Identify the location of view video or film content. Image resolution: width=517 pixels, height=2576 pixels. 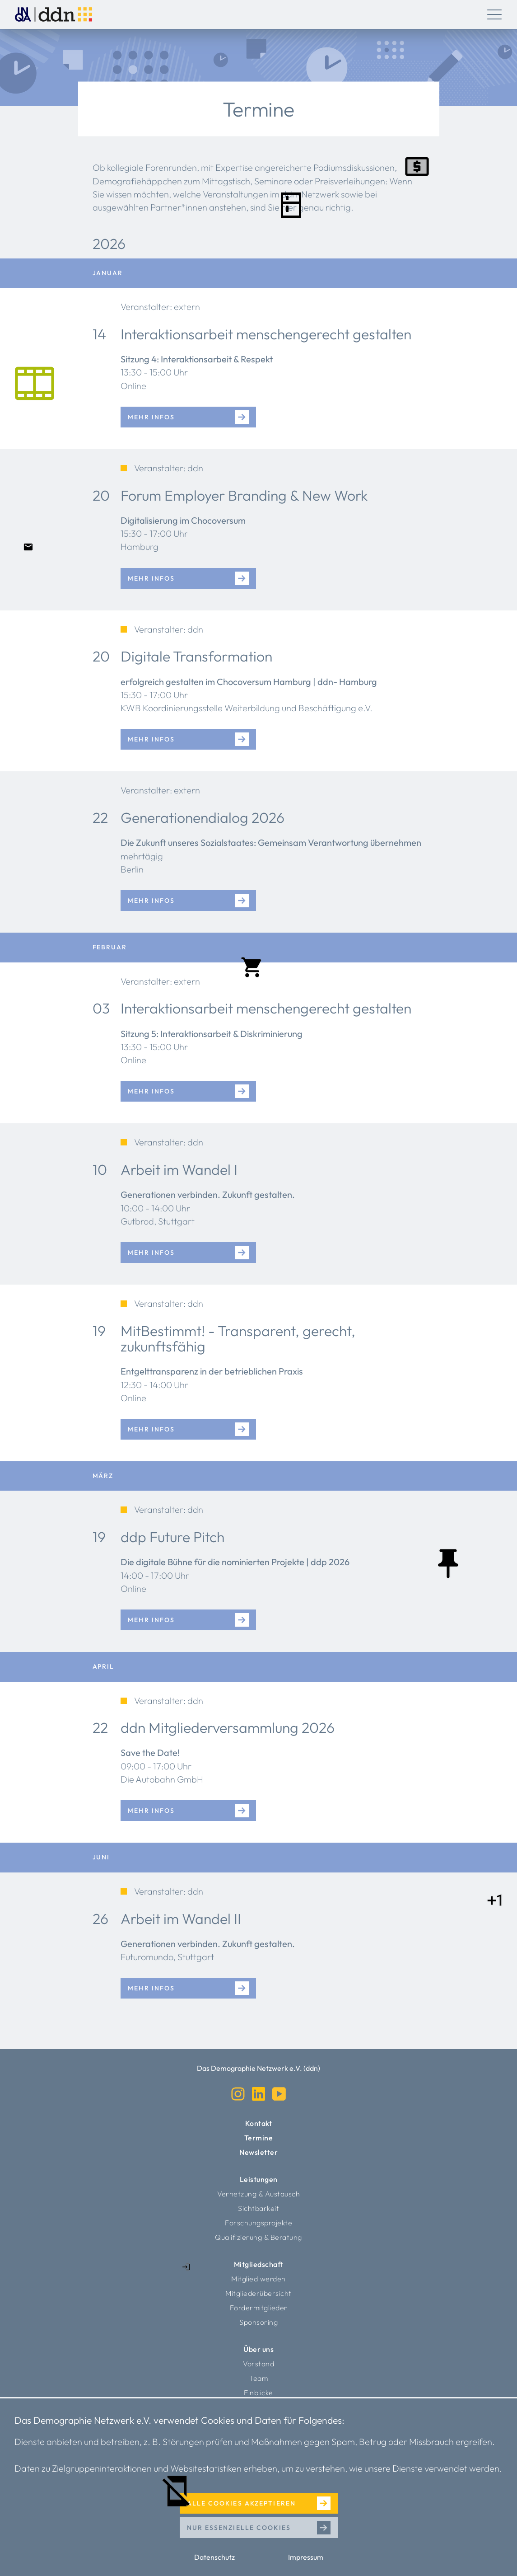
(34, 383).